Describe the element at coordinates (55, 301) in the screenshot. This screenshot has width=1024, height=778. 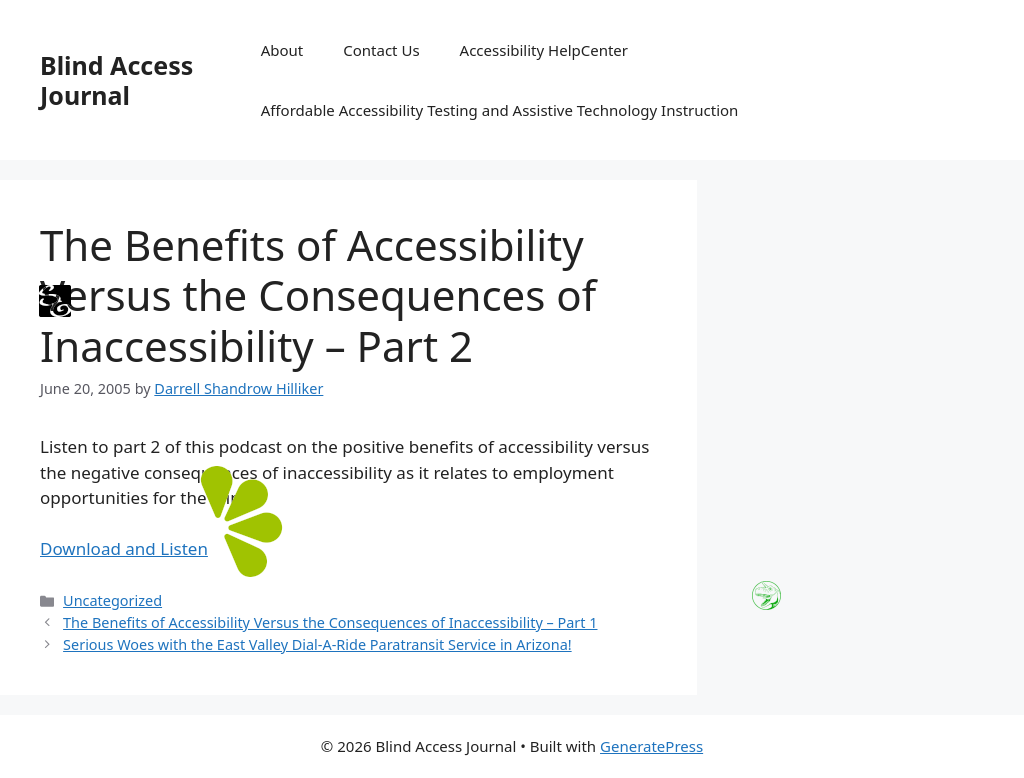
I see `visit The Sounds Resource website` at that location.